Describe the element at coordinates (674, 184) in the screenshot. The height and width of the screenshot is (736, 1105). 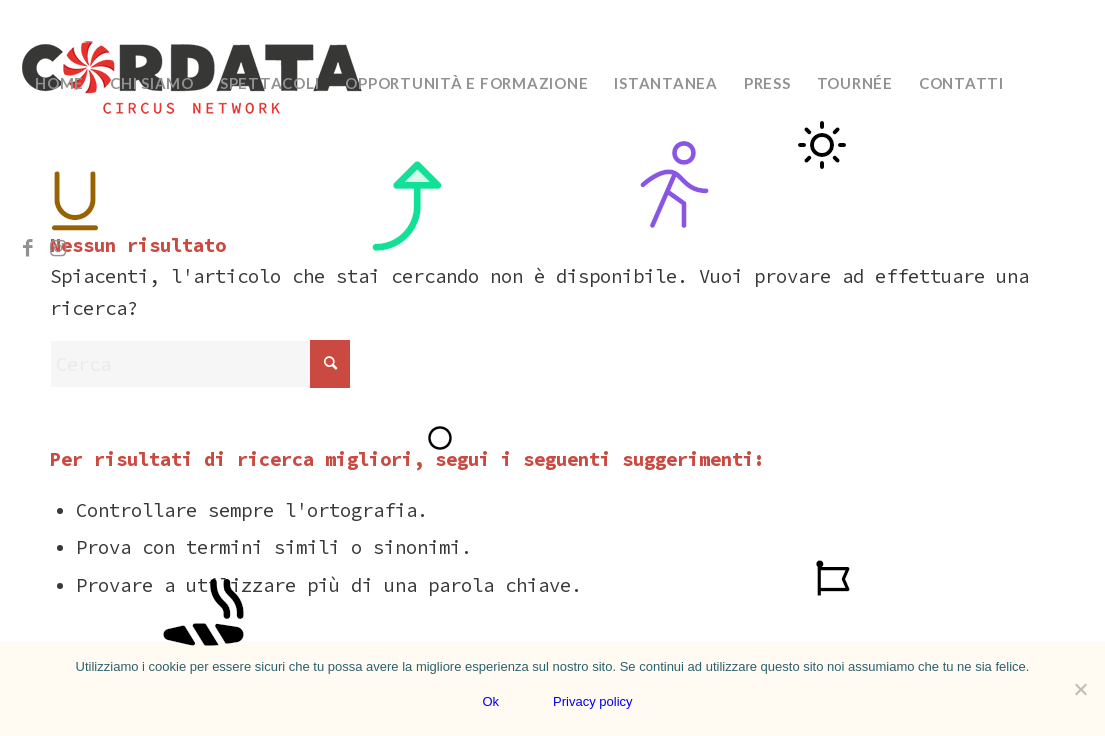
I see `pedestrian or walking directions mode` at that location.